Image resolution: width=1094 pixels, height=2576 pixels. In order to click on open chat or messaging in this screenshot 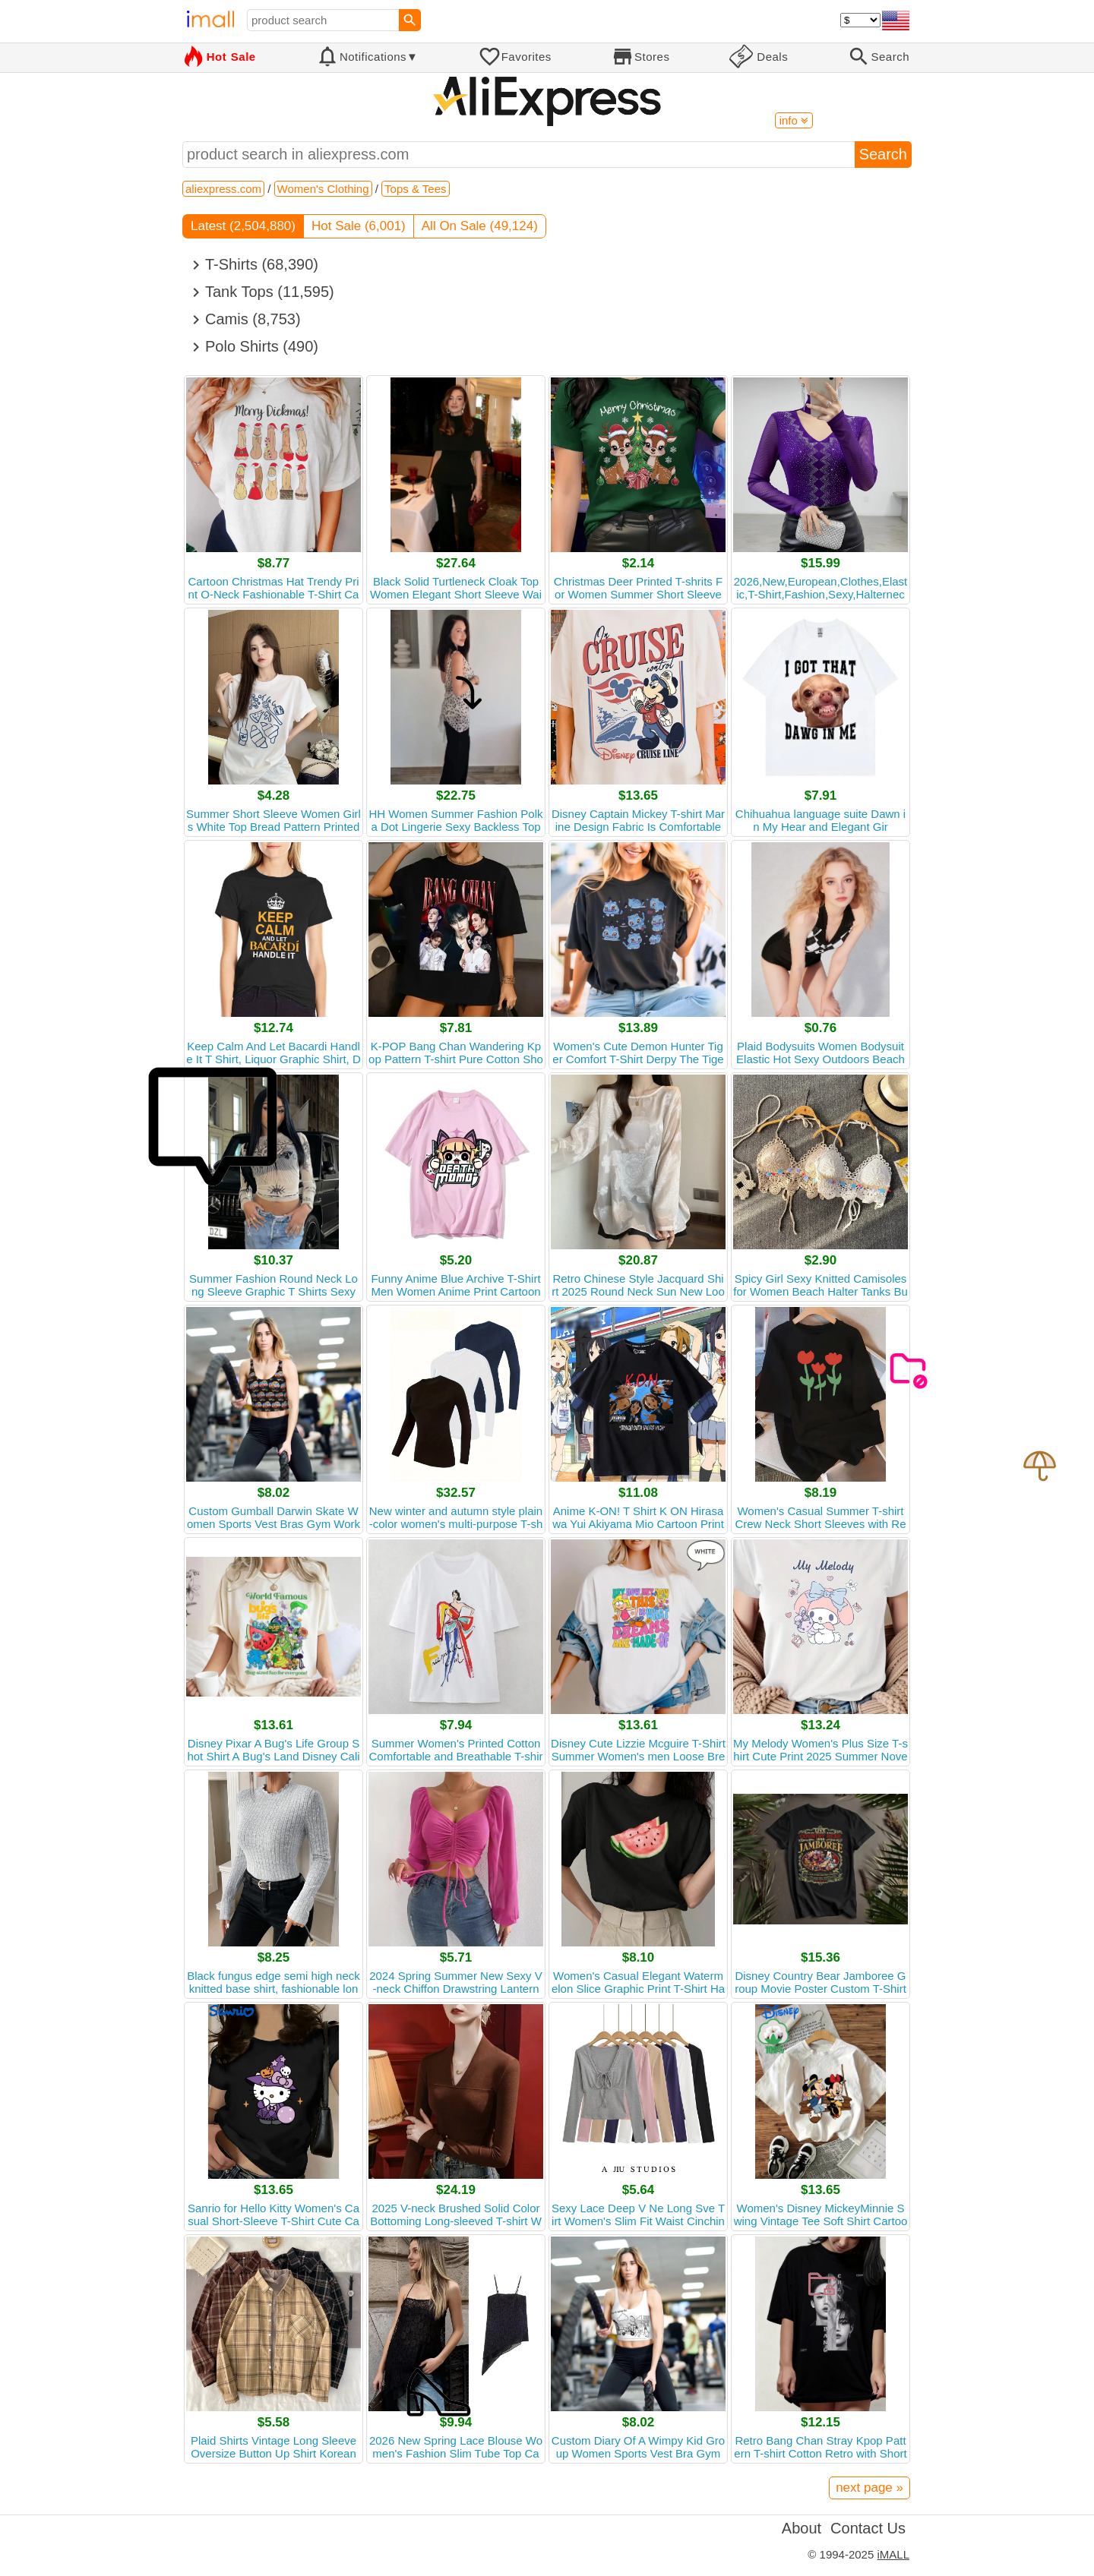, I will do `click(213, 1122)`.